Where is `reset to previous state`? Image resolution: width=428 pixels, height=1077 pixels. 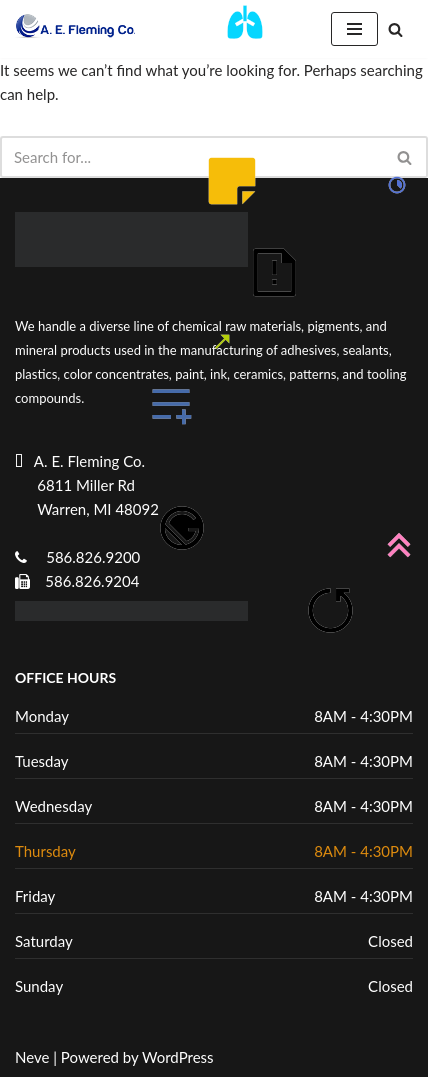
reset to previous state is located at coordinates (330, 610).